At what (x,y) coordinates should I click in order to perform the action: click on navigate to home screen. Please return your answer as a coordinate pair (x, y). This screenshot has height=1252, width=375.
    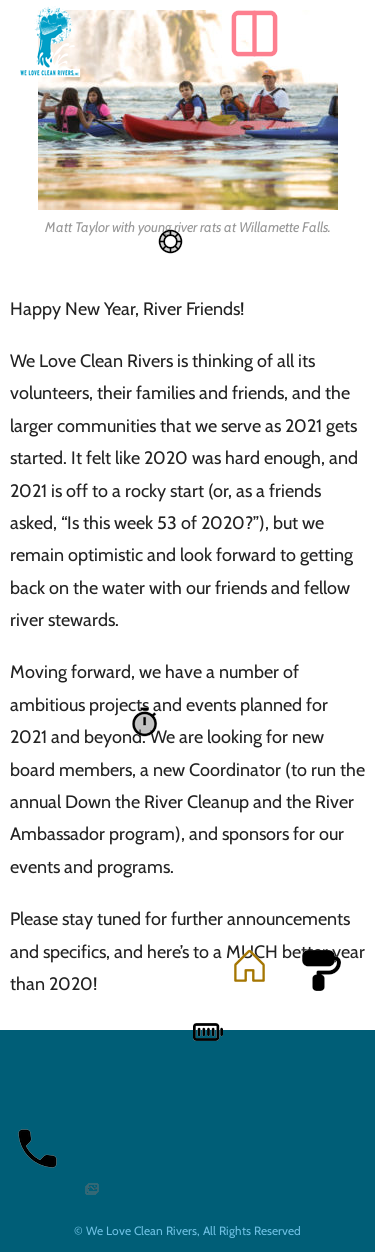
    Looking at the image, I should click on (249, 966).